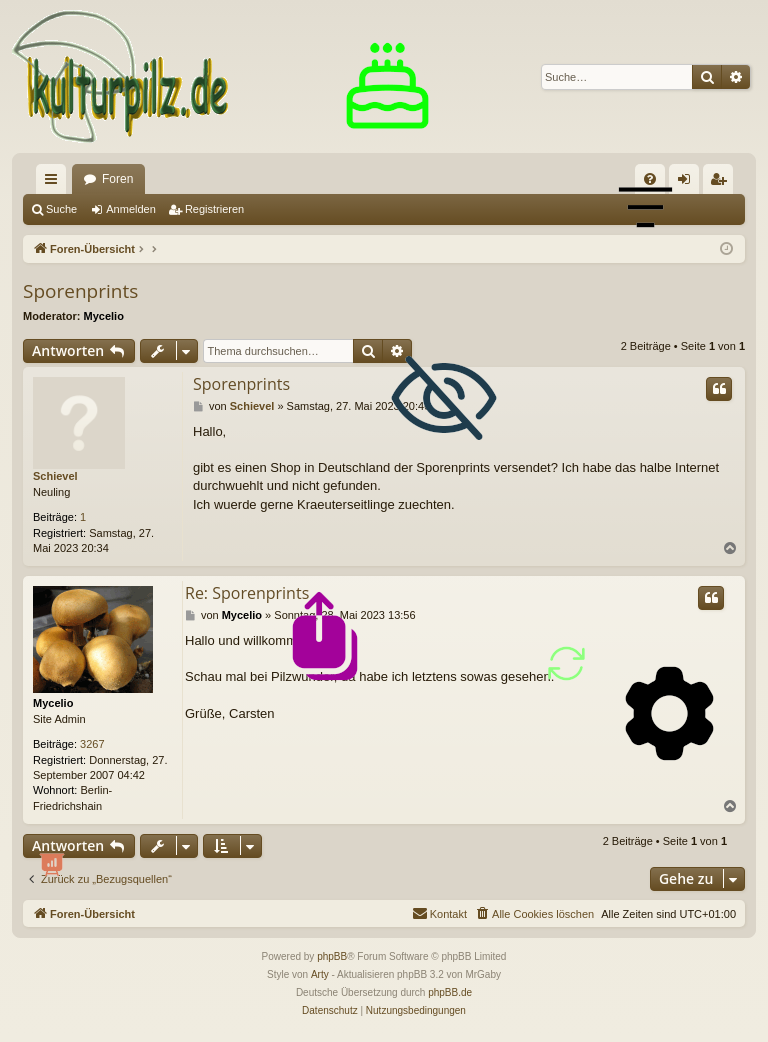 This screenshot has height=1042, width=768. I want to click on access settings or preferences, so click(669, 713).